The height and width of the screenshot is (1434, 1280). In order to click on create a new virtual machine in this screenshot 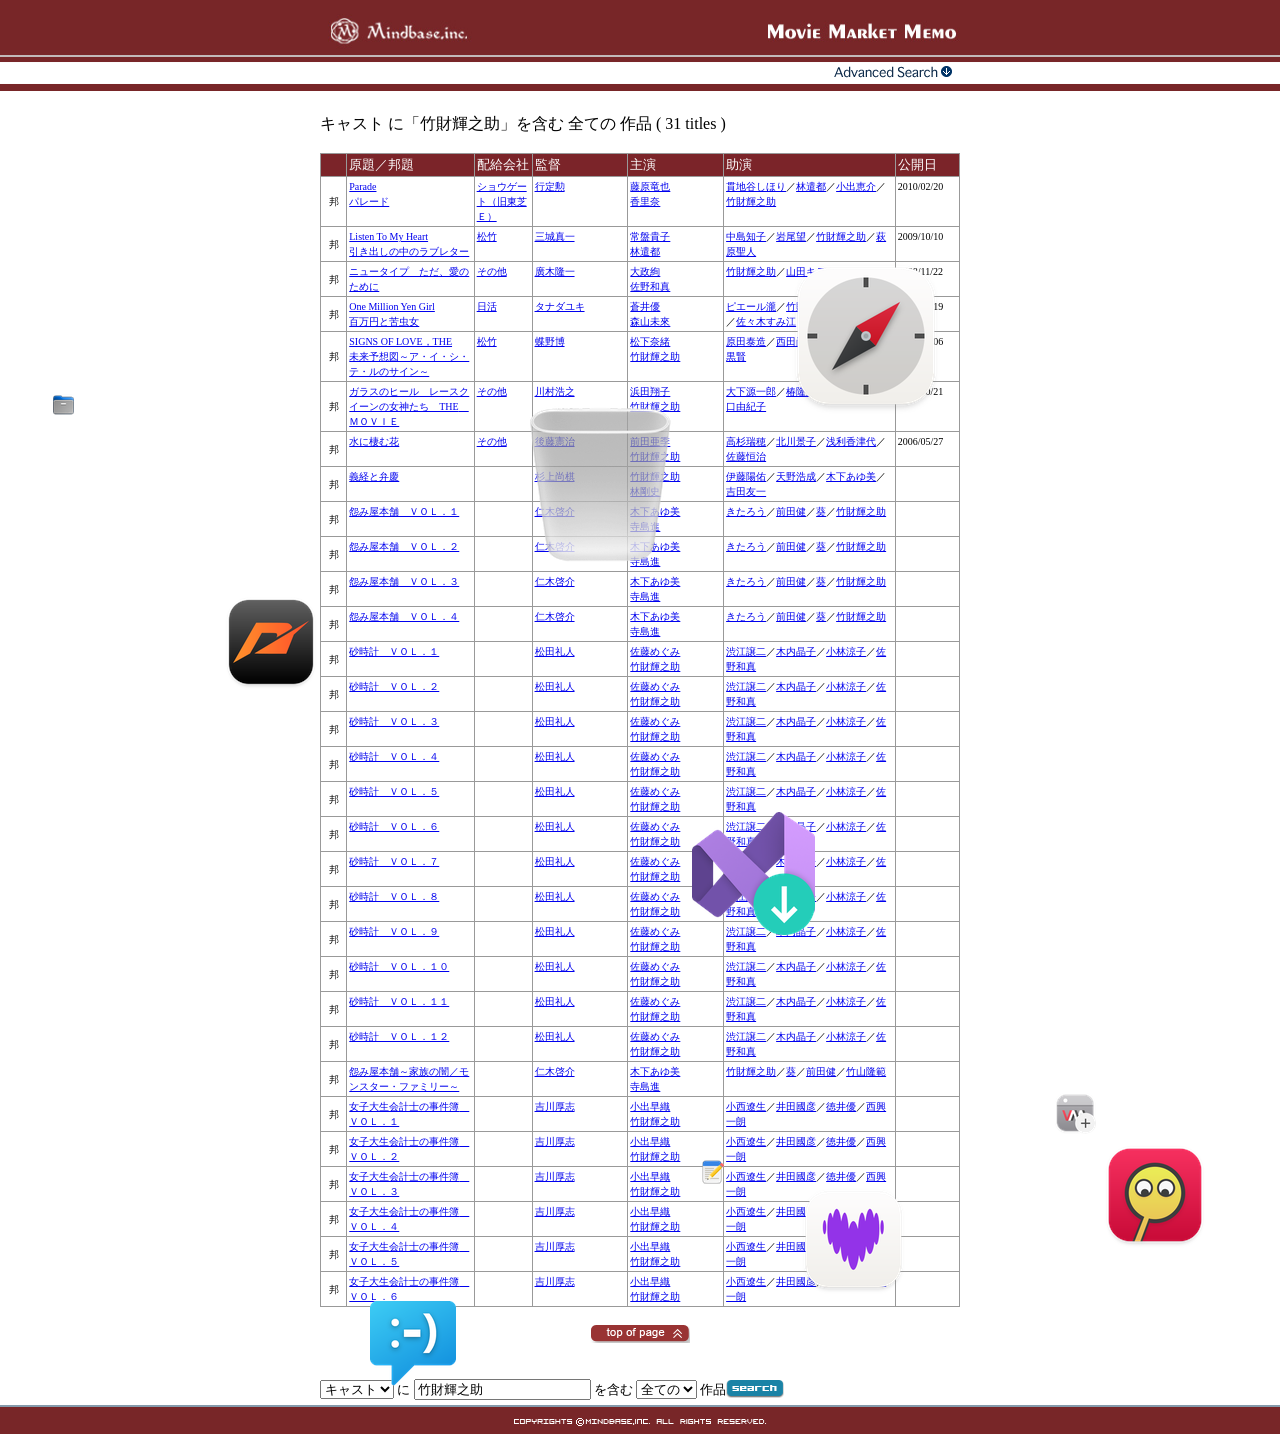, I will do `click(1075, 1113)`.